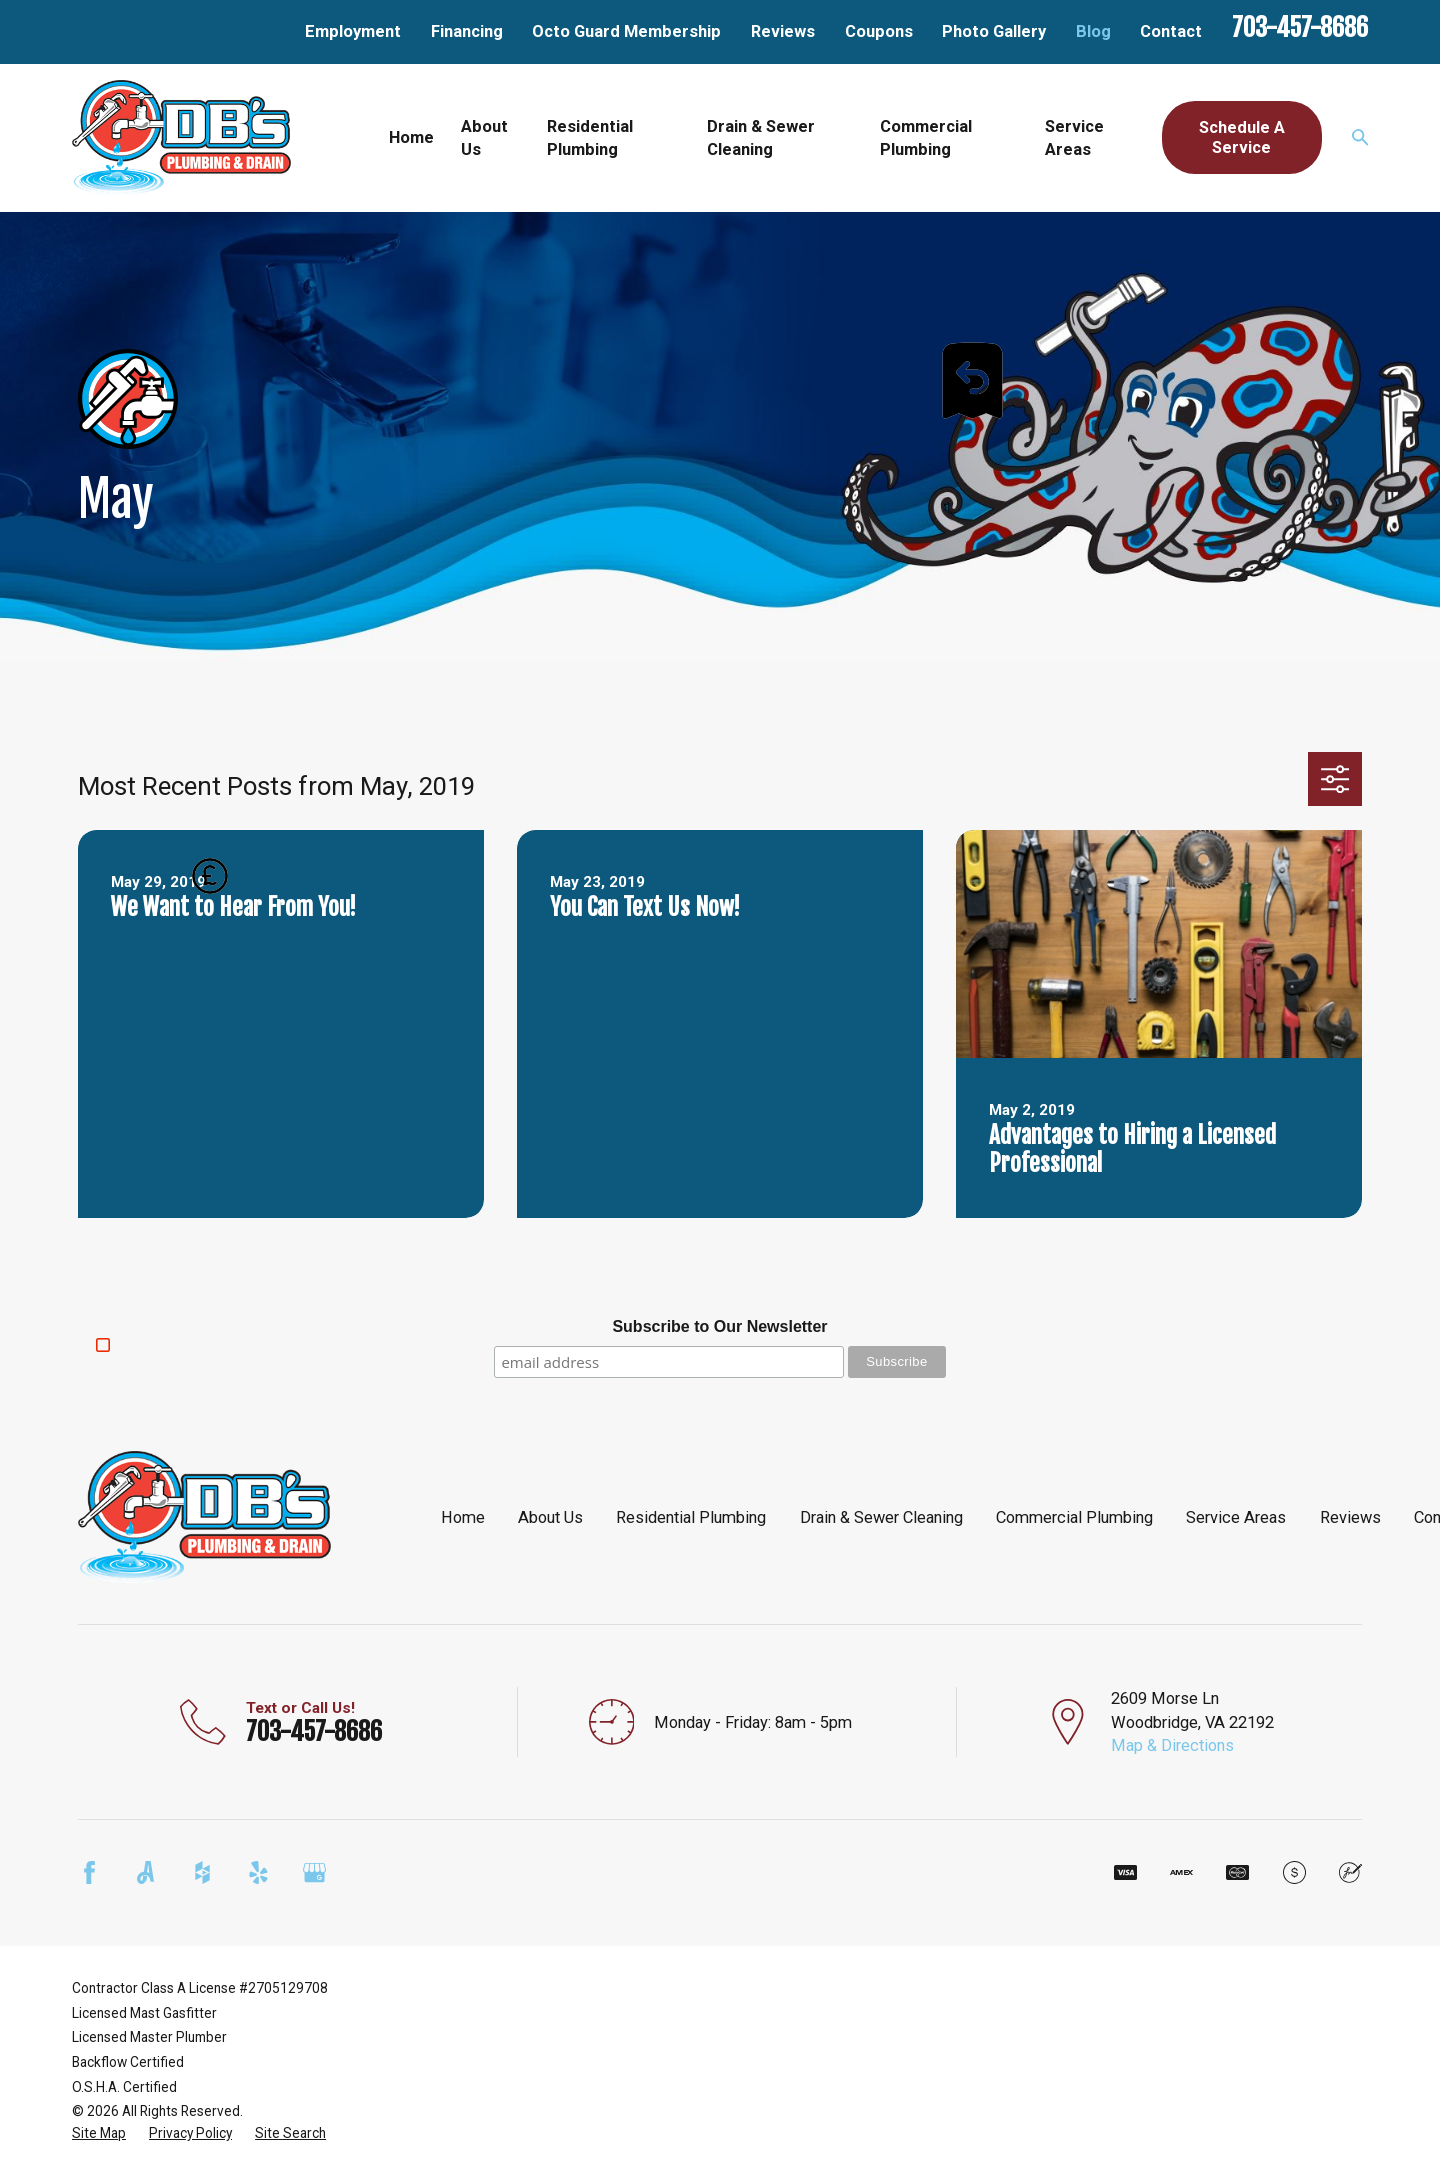 The height and width of the screenshot is (2173, 1440). What do you see at coordinates (210, 876) in the screenshot?
I see `view balance in british pounds` at bounding box center [210, 876].